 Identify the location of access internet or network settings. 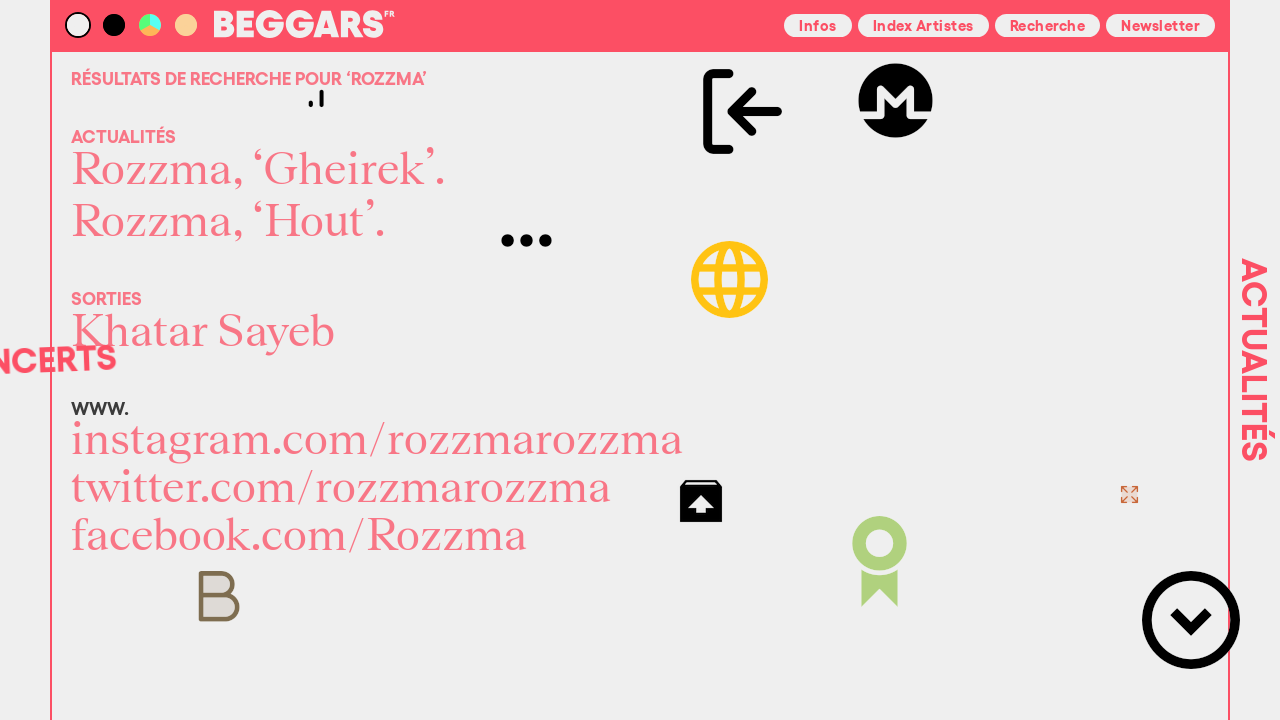
(729, 279).